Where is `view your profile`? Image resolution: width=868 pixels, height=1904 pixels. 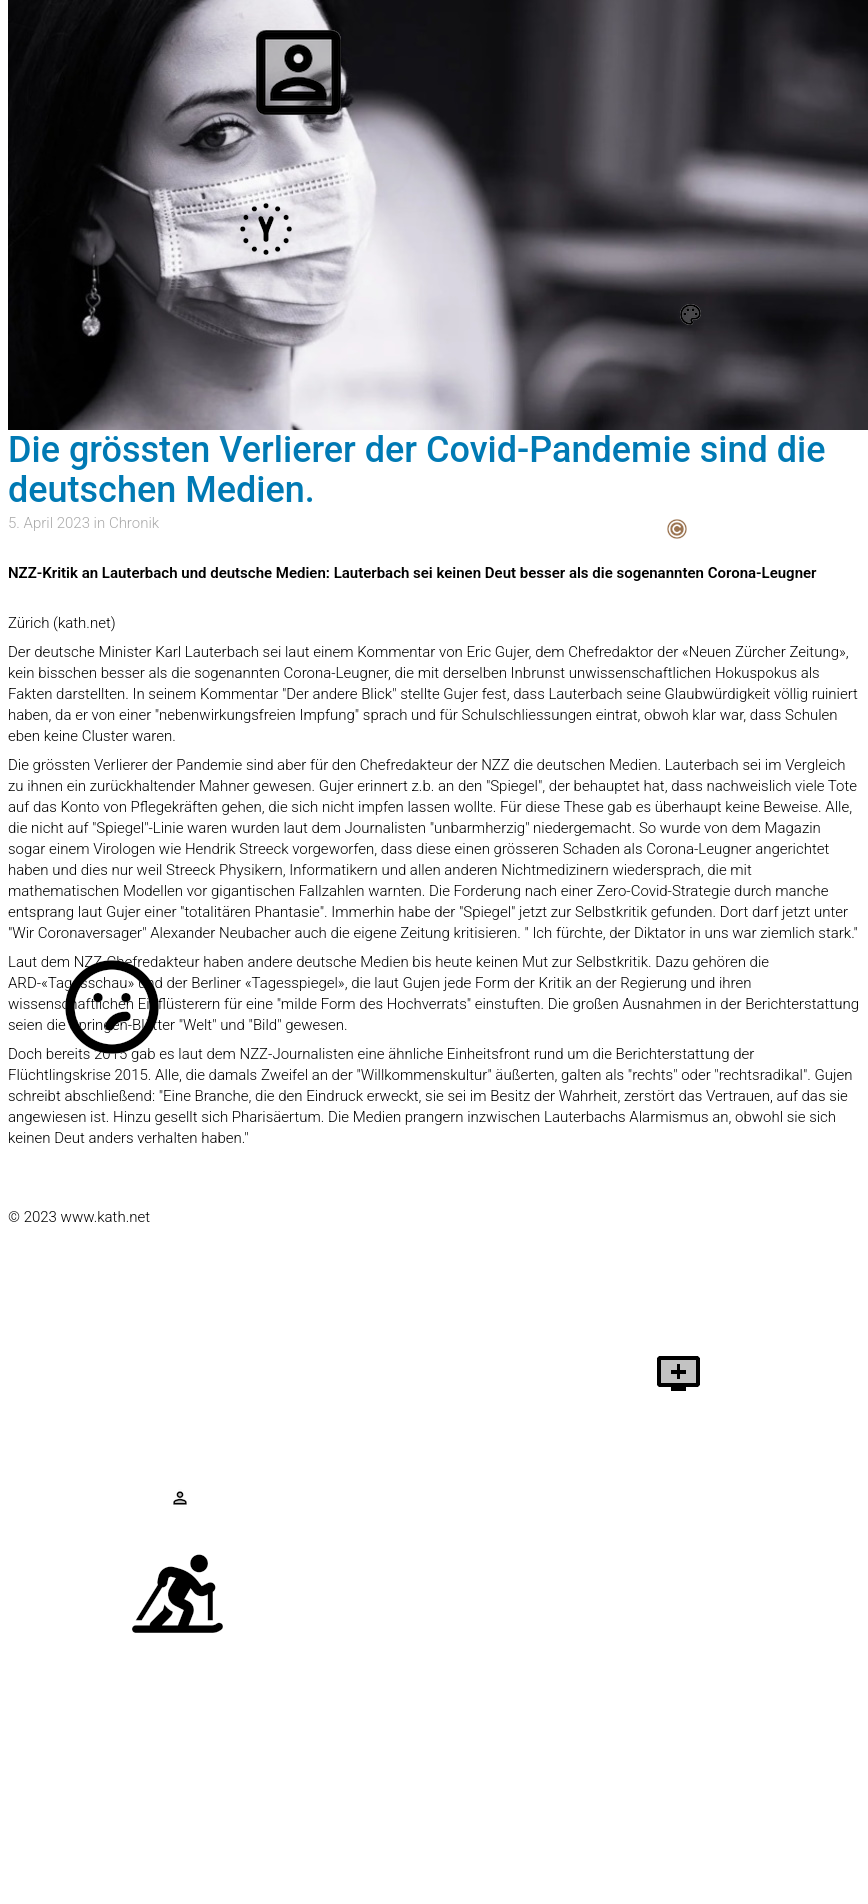
view your profile is located at coordinates (180, 1498).